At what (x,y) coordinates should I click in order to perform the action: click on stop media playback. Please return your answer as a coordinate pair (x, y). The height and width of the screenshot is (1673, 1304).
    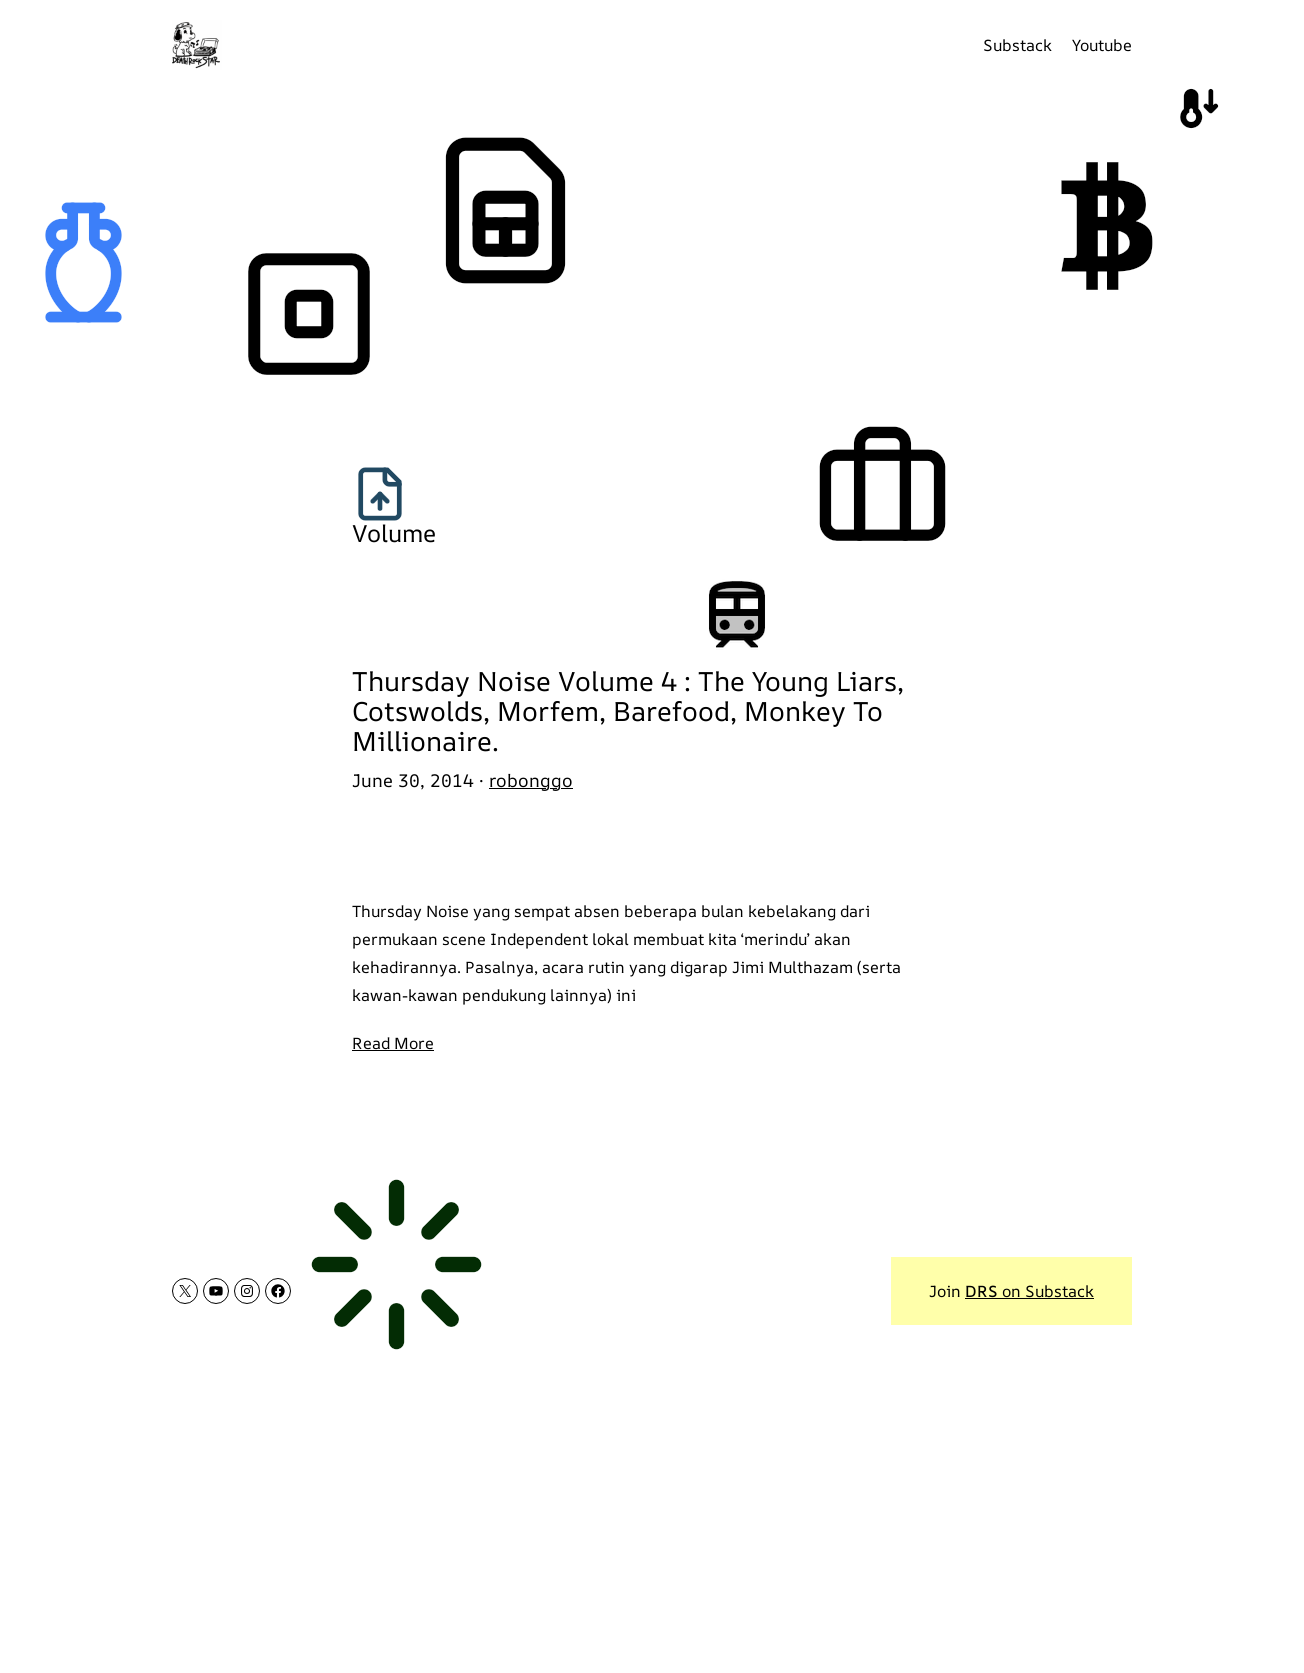
    Looking at the image, I should click on (309, 314).